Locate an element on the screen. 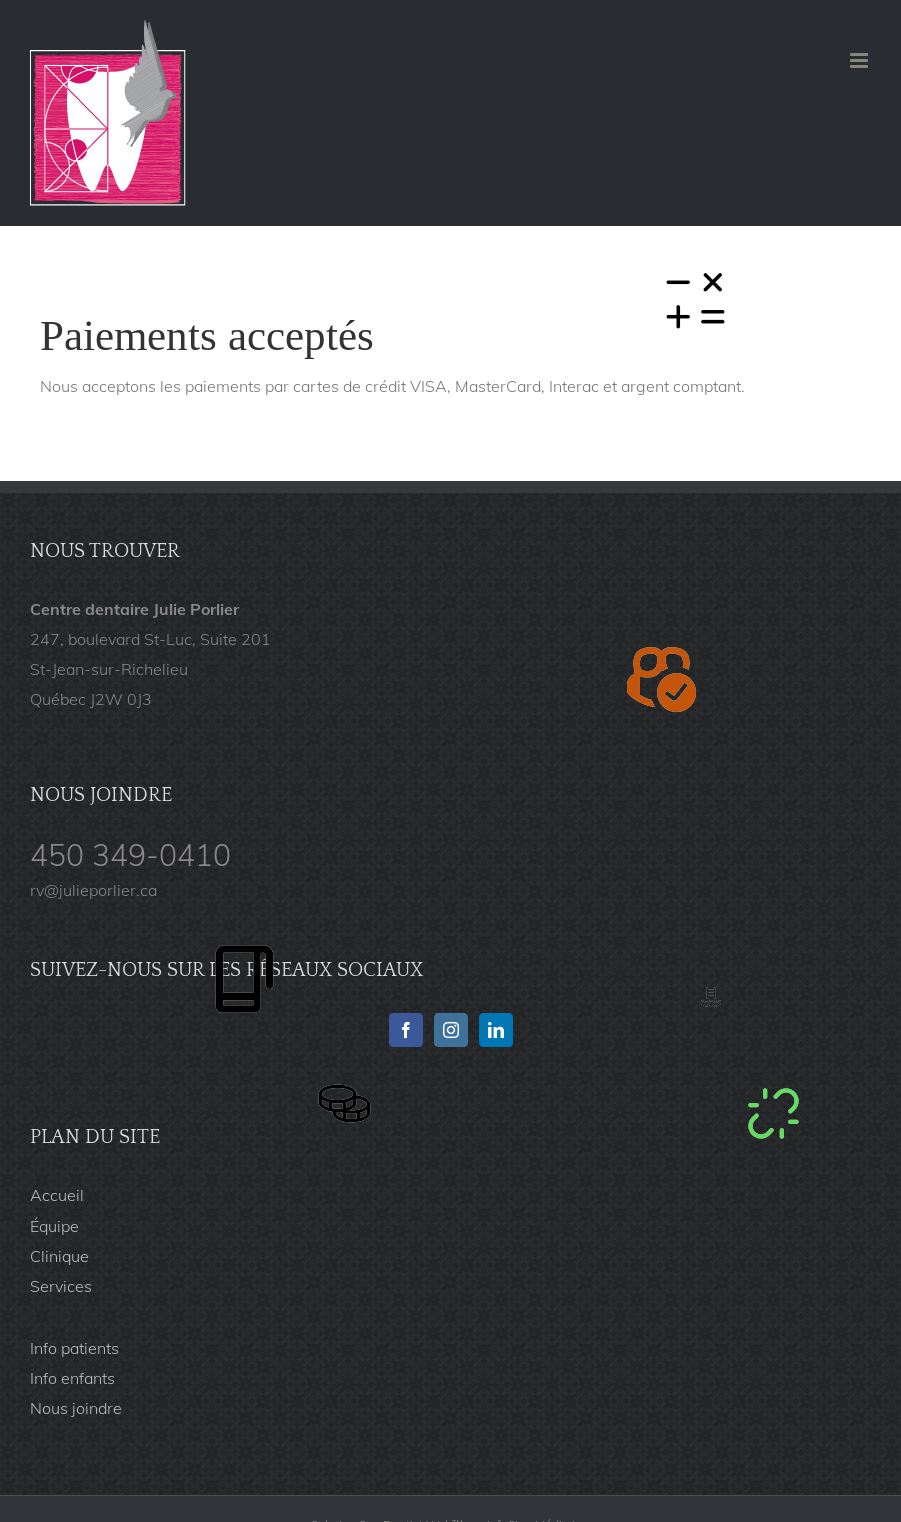 This screenshot has width=901, height=1522. view swimming pool amenities is located at coordinates (711, 997).